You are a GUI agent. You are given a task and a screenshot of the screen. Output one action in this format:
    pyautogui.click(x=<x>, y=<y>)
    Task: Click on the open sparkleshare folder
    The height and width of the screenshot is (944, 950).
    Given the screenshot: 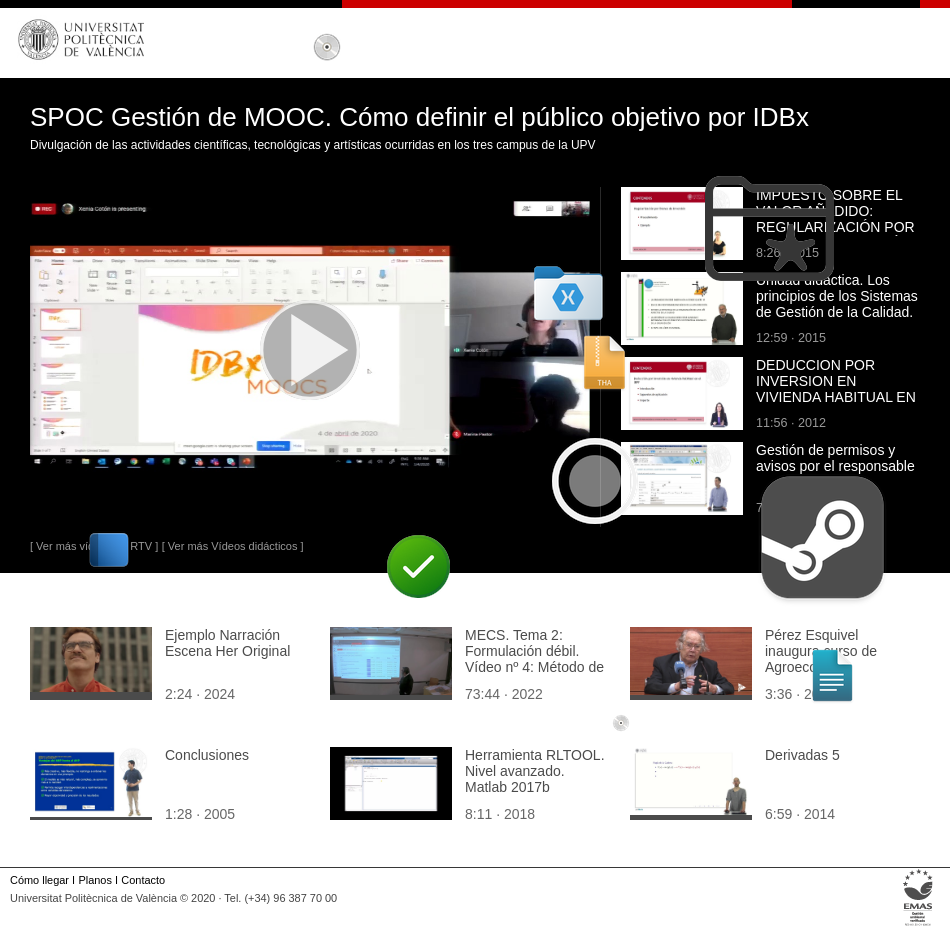 What is the action you would take?
    pyautogui.click(x=769, y=224)
    